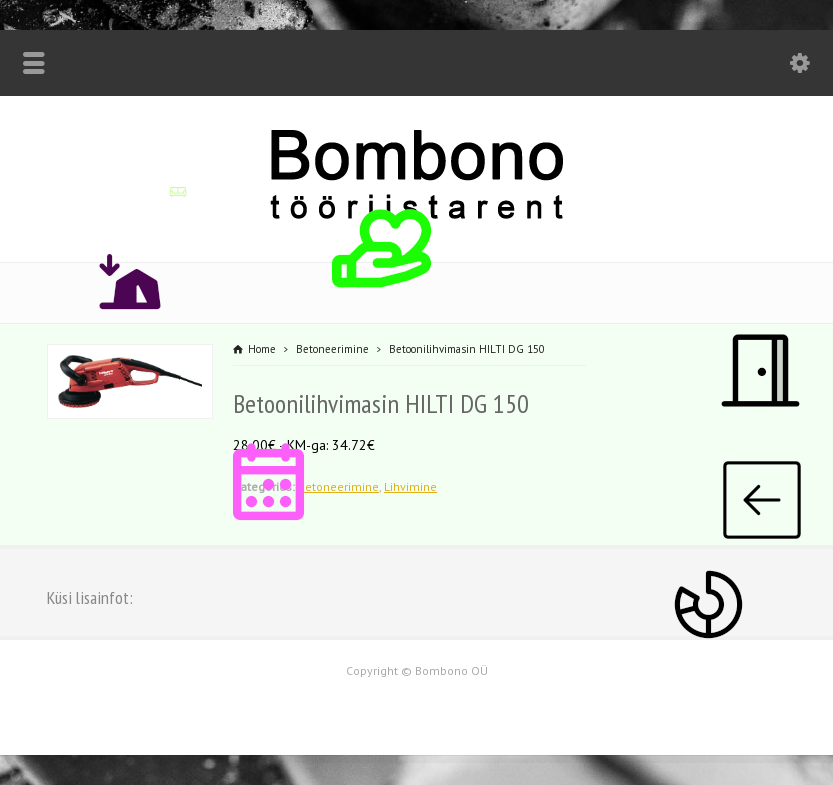 This screenshot has width=833, height=785. I want to click on view calendar with scheduled events, so click(268, 484).